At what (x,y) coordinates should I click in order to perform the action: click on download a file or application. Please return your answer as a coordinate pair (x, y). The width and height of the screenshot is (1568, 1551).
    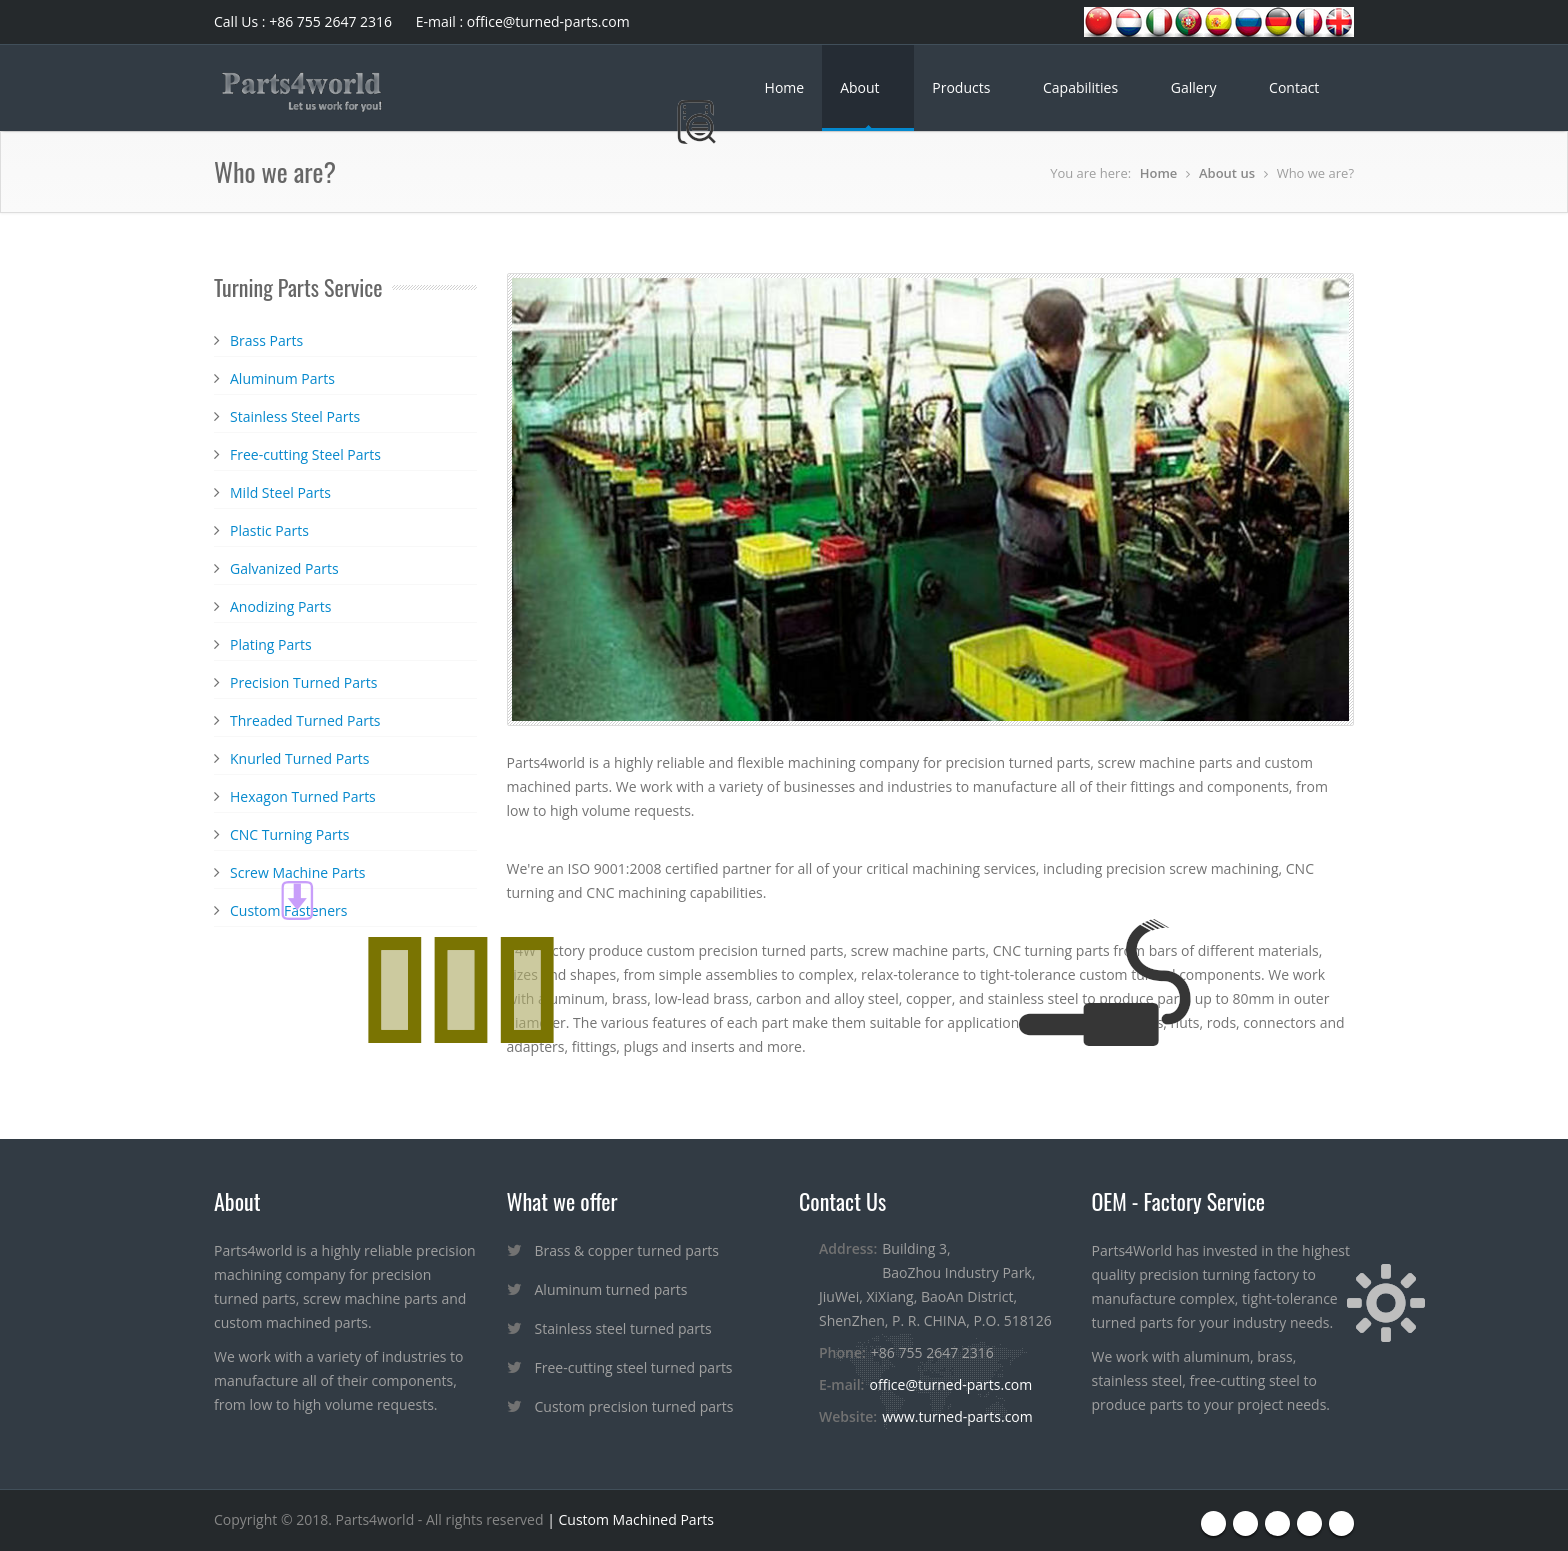
    Looking at the image, I should click on (298, 900).